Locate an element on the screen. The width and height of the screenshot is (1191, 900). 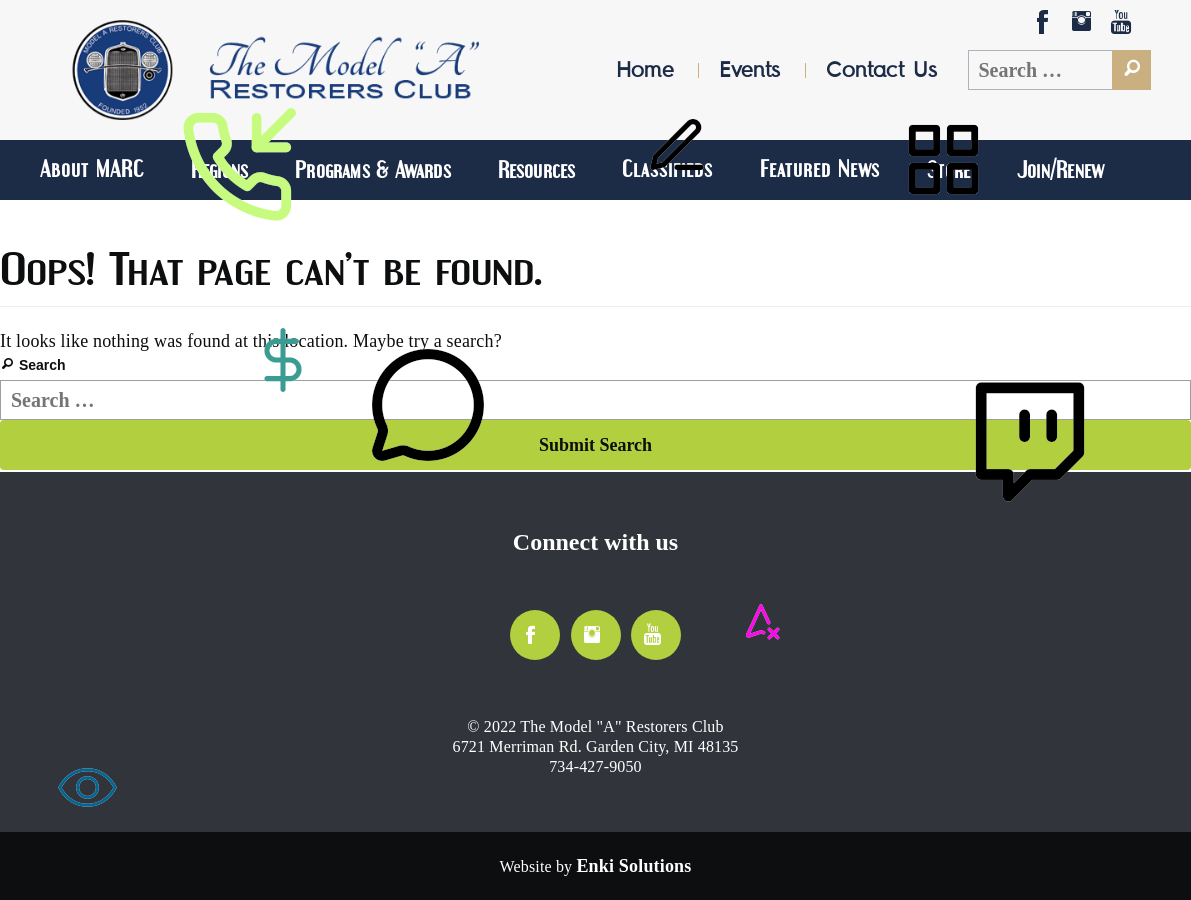
open Twitch app is located at coordinates (1030, 442).